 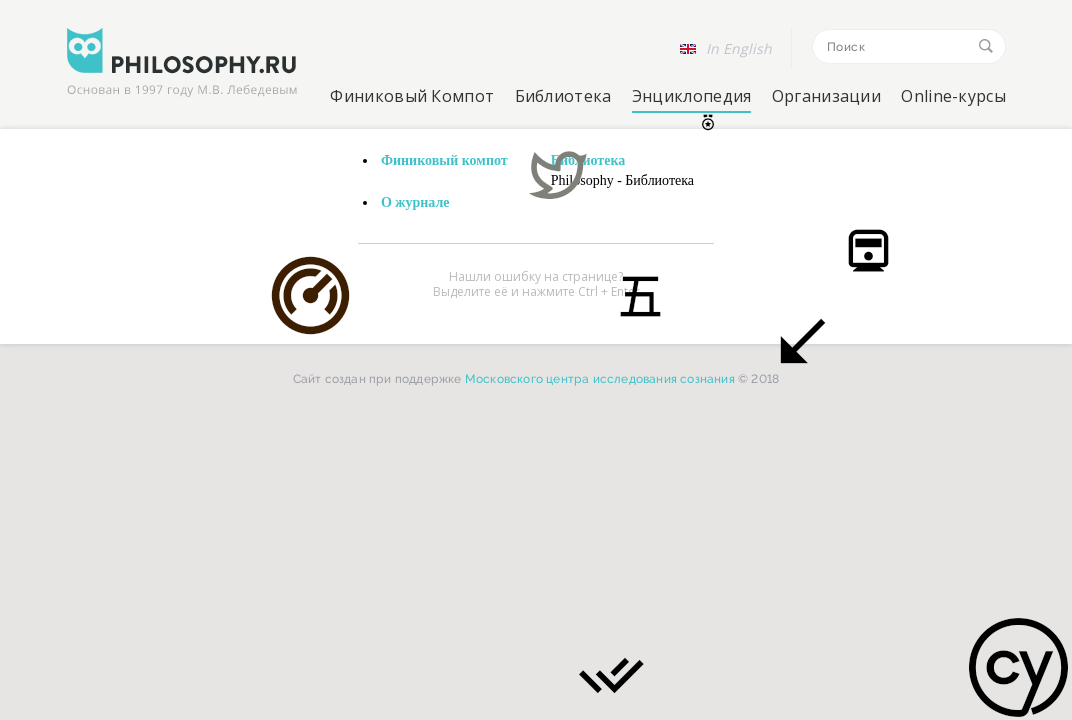 What do you see at coordinates (802, 342) in the screenshot?
I see `navigate back and down` at bounding box center [802, 342].